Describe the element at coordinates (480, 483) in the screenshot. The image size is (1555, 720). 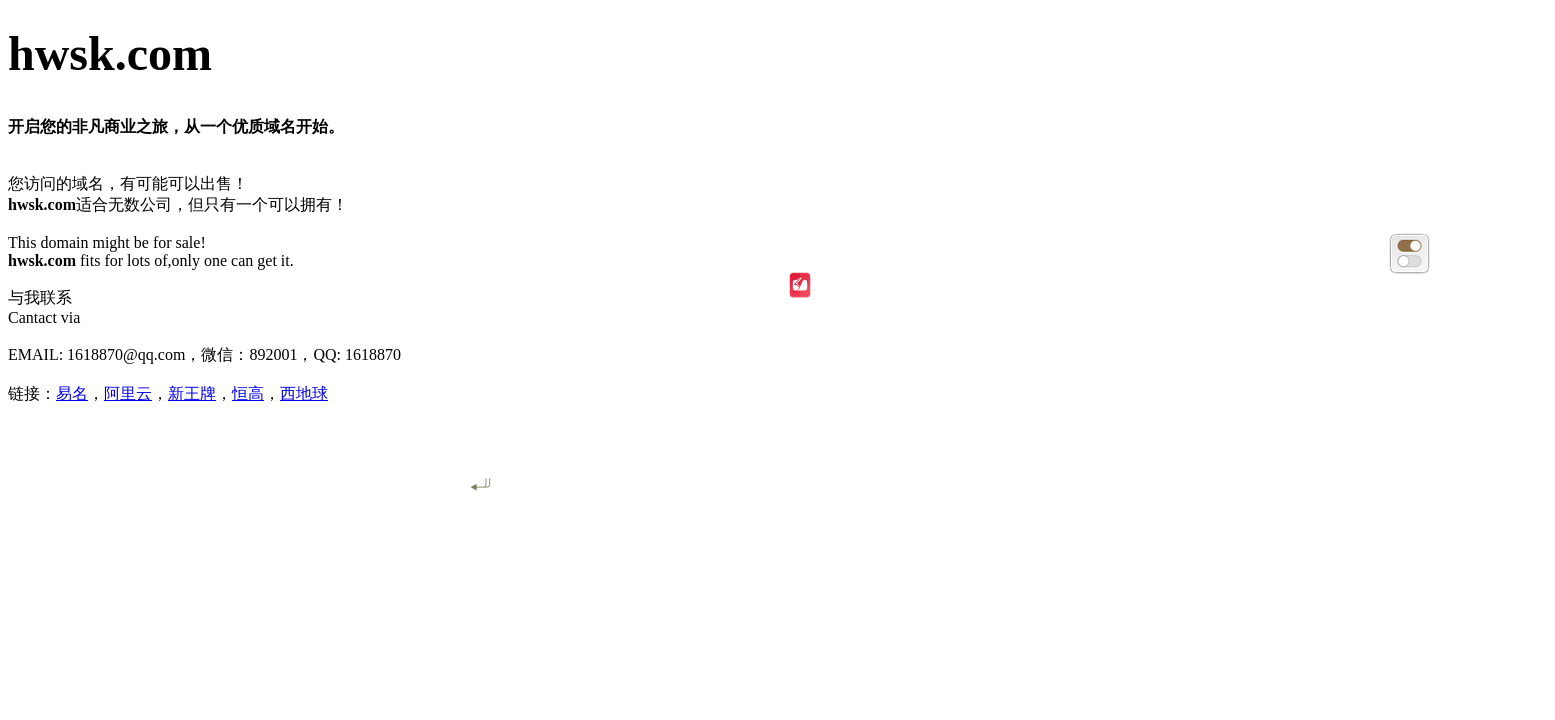
I see `reply to all recipients of an email` at that location.